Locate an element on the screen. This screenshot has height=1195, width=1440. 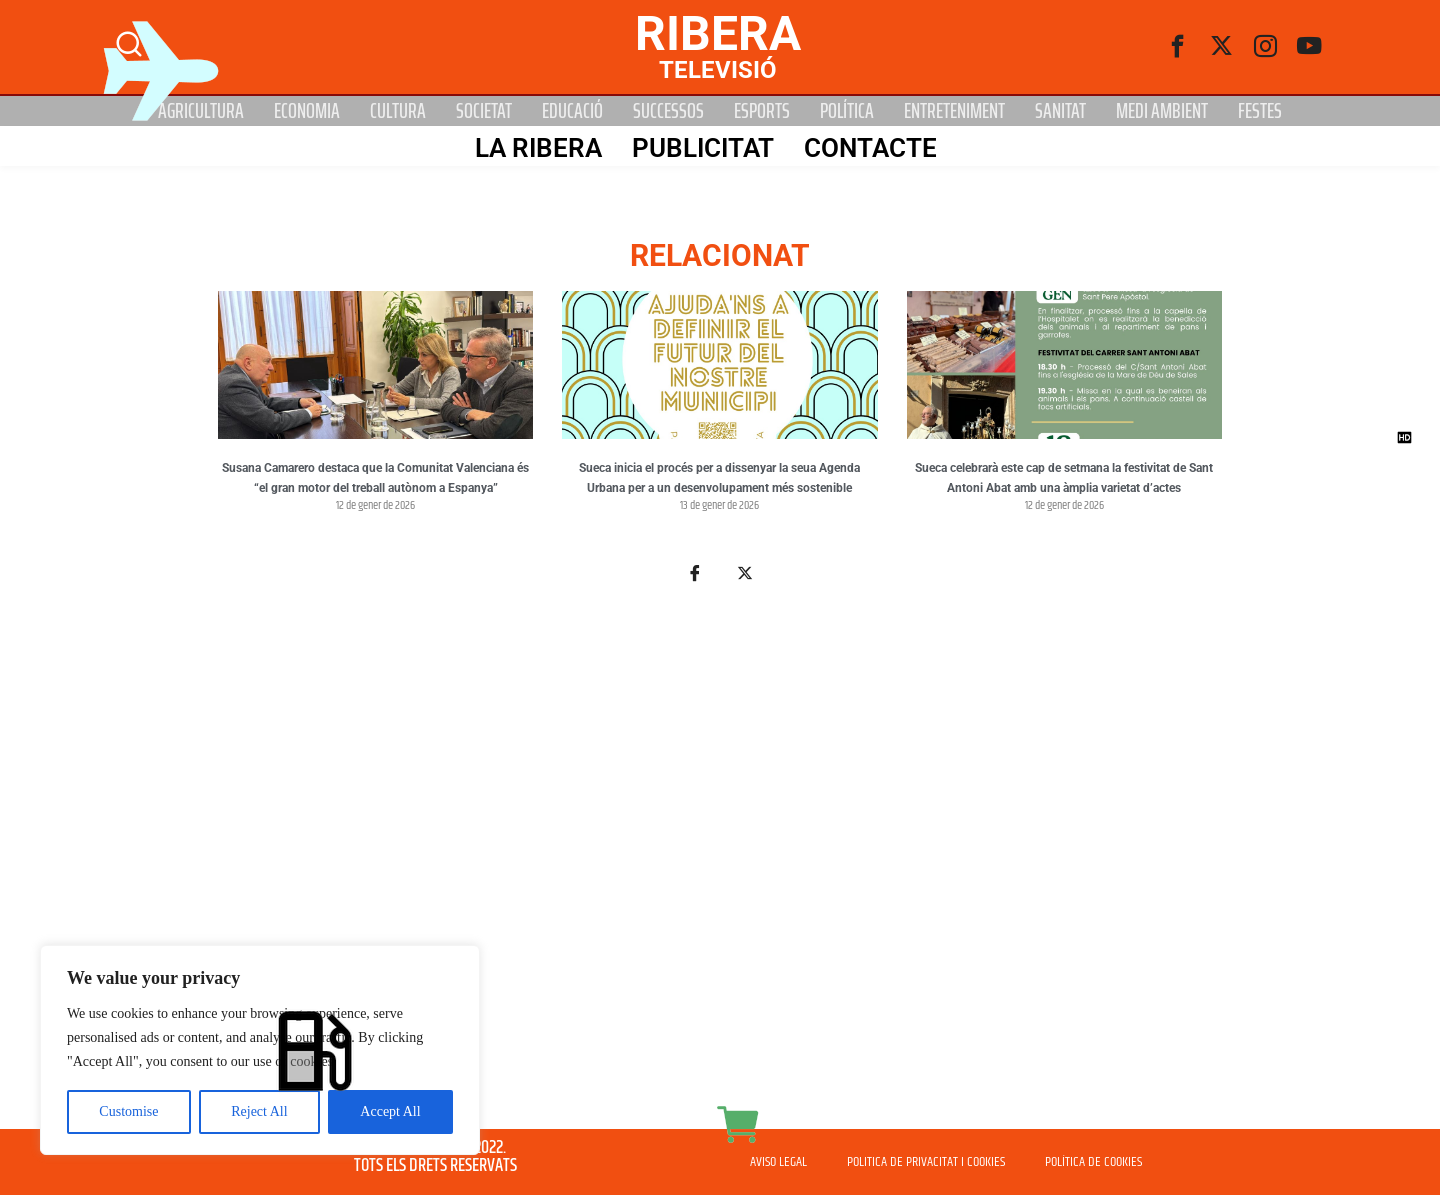
indicates high-definition video quality is located at coordinates (1404, 437).